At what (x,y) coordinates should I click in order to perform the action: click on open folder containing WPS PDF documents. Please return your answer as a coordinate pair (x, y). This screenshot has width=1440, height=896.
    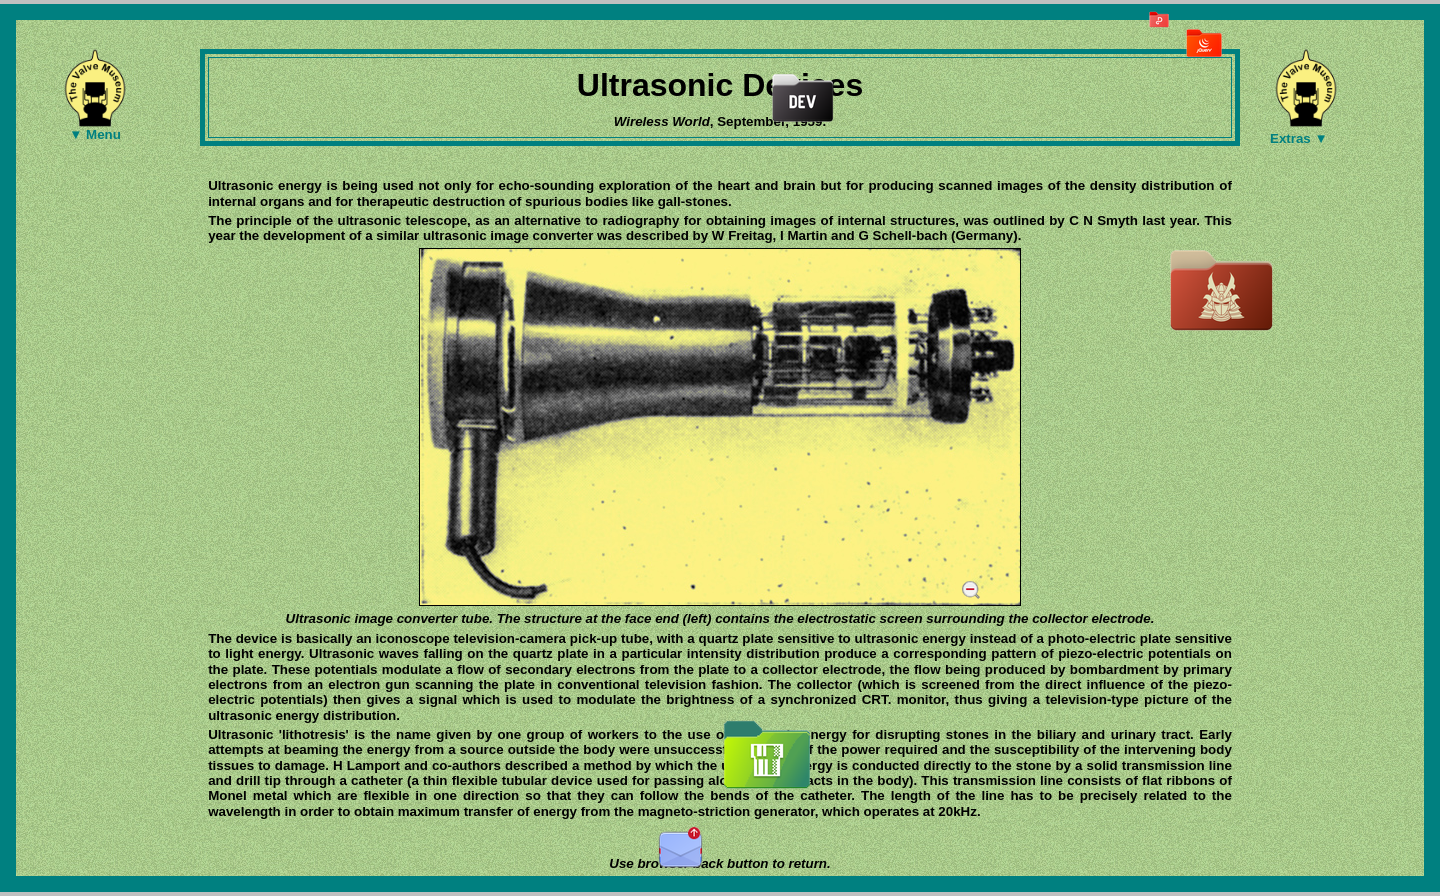
    Looking at the image, I should click on (1159, 20).